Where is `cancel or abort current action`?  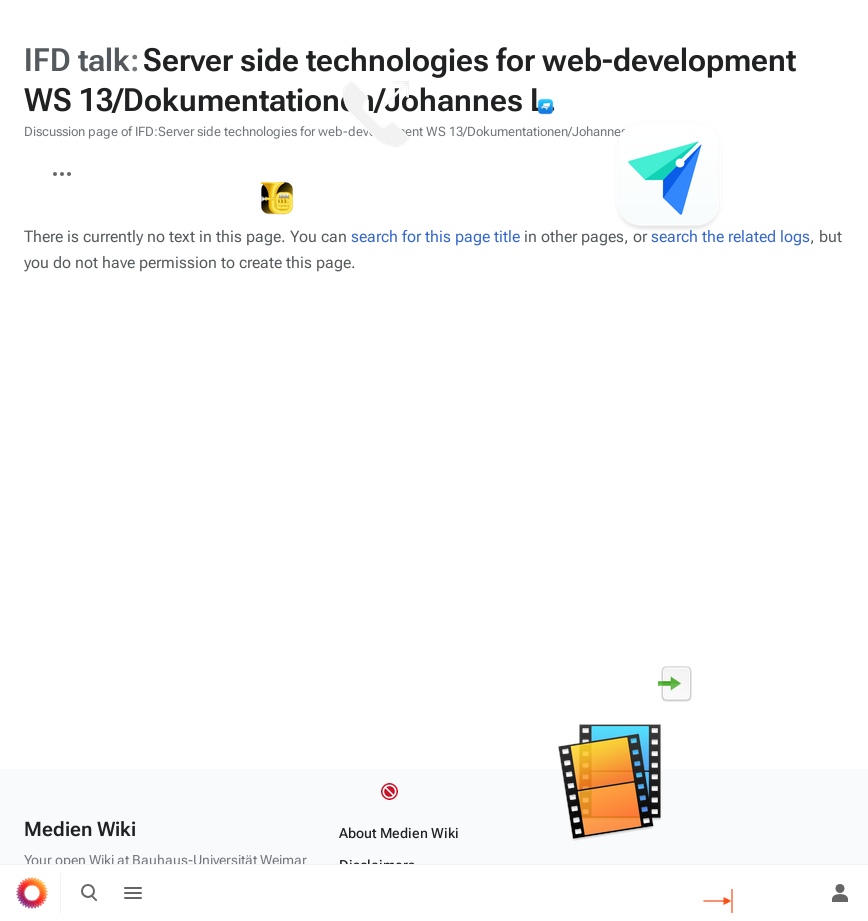 cancel or abort current action is located at coordinates (389, 791).